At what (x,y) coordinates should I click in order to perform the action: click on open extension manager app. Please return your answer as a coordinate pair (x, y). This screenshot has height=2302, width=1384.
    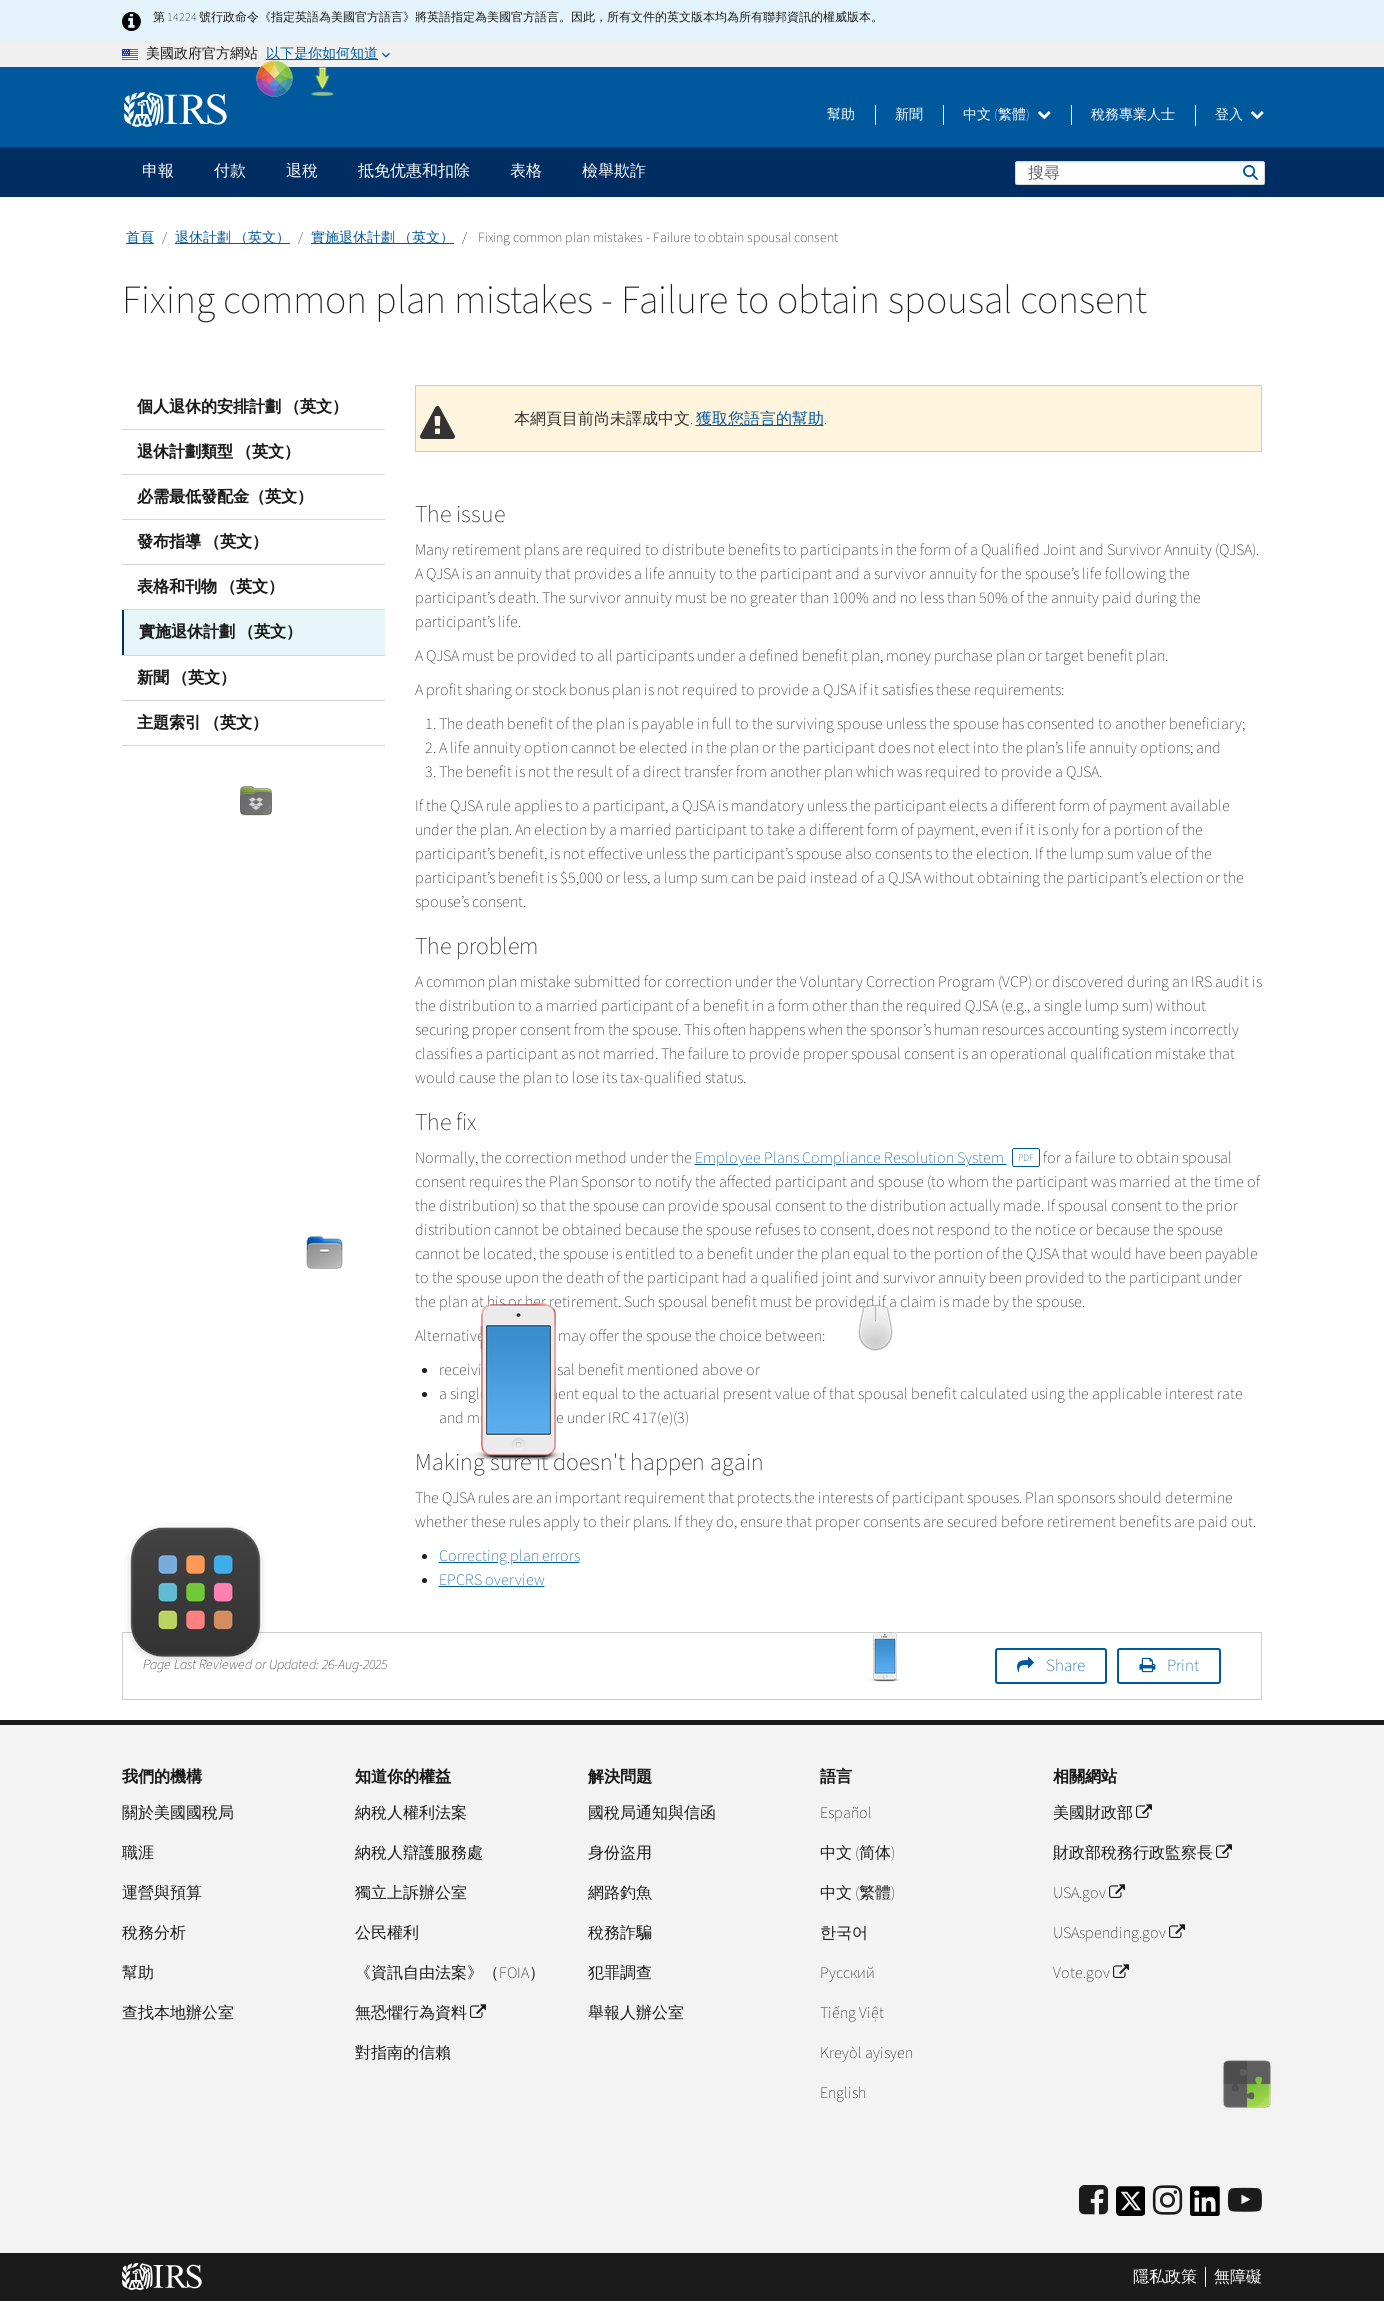
    Looking at the image, I should click on (1247, 2084).